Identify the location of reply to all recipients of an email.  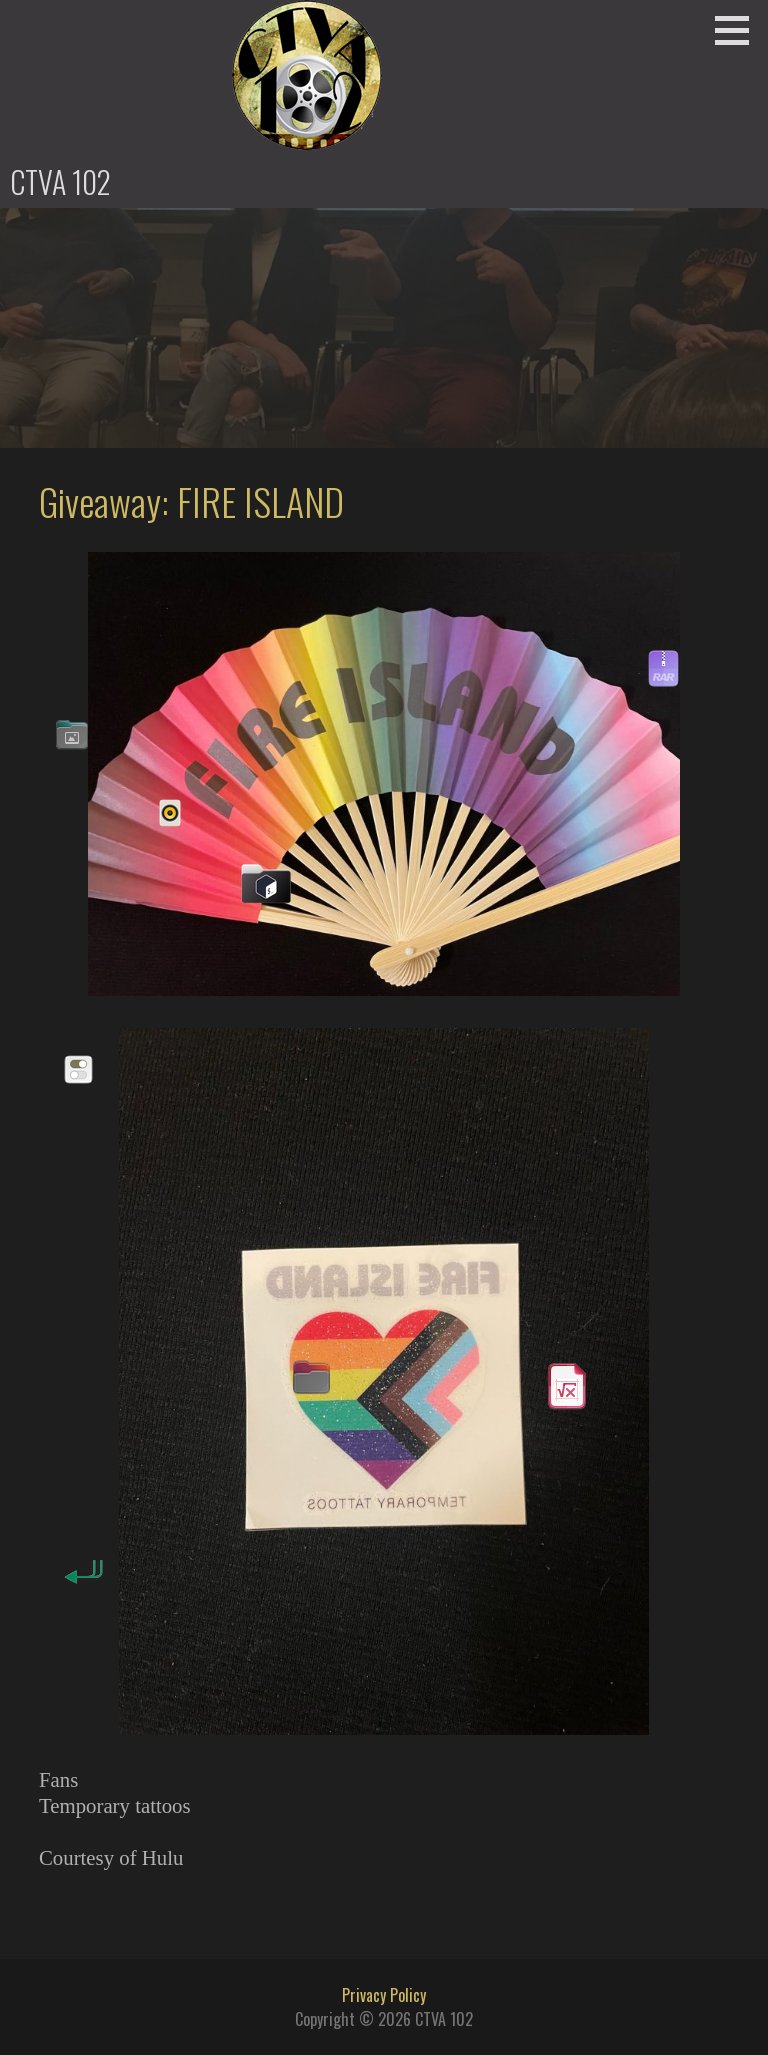
(83, 1569).